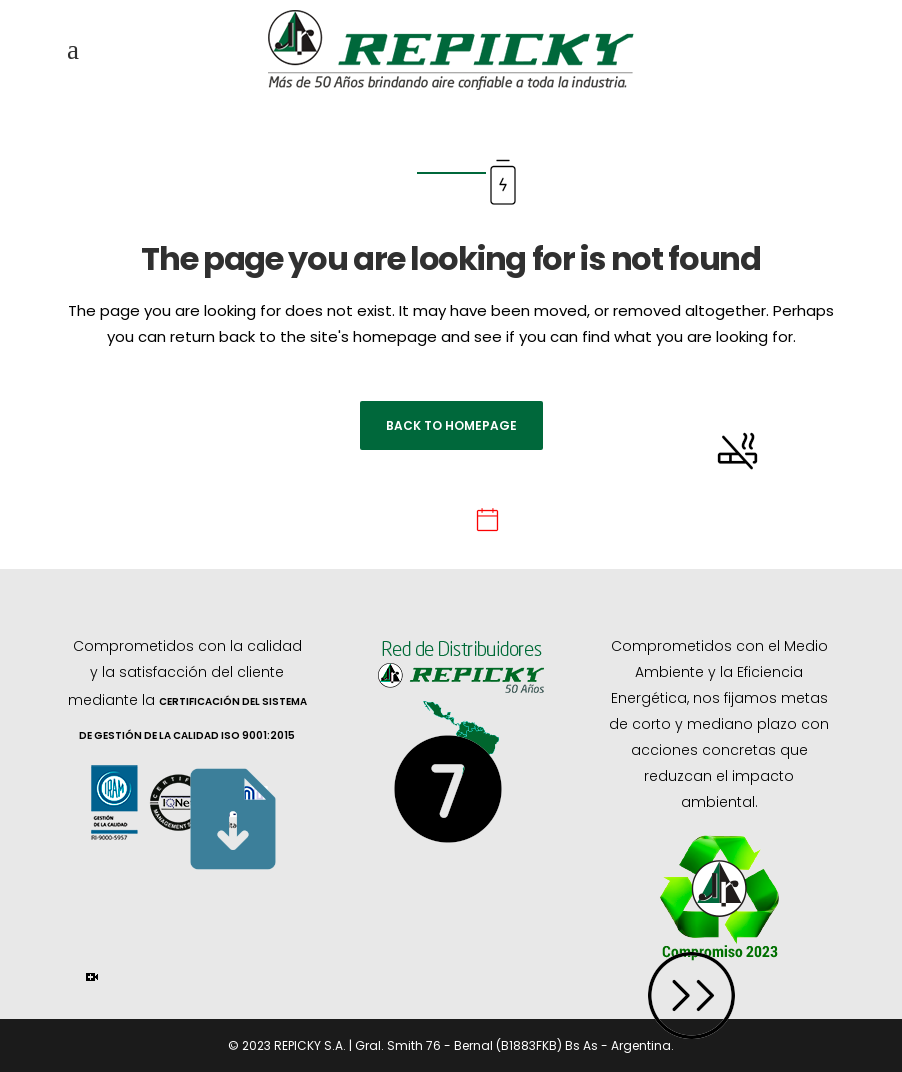  What do you see at coordinates (448, 789) in the screenshot?
I see `indicates step 7 in a multi-step process` at bounding box center [448, 789].